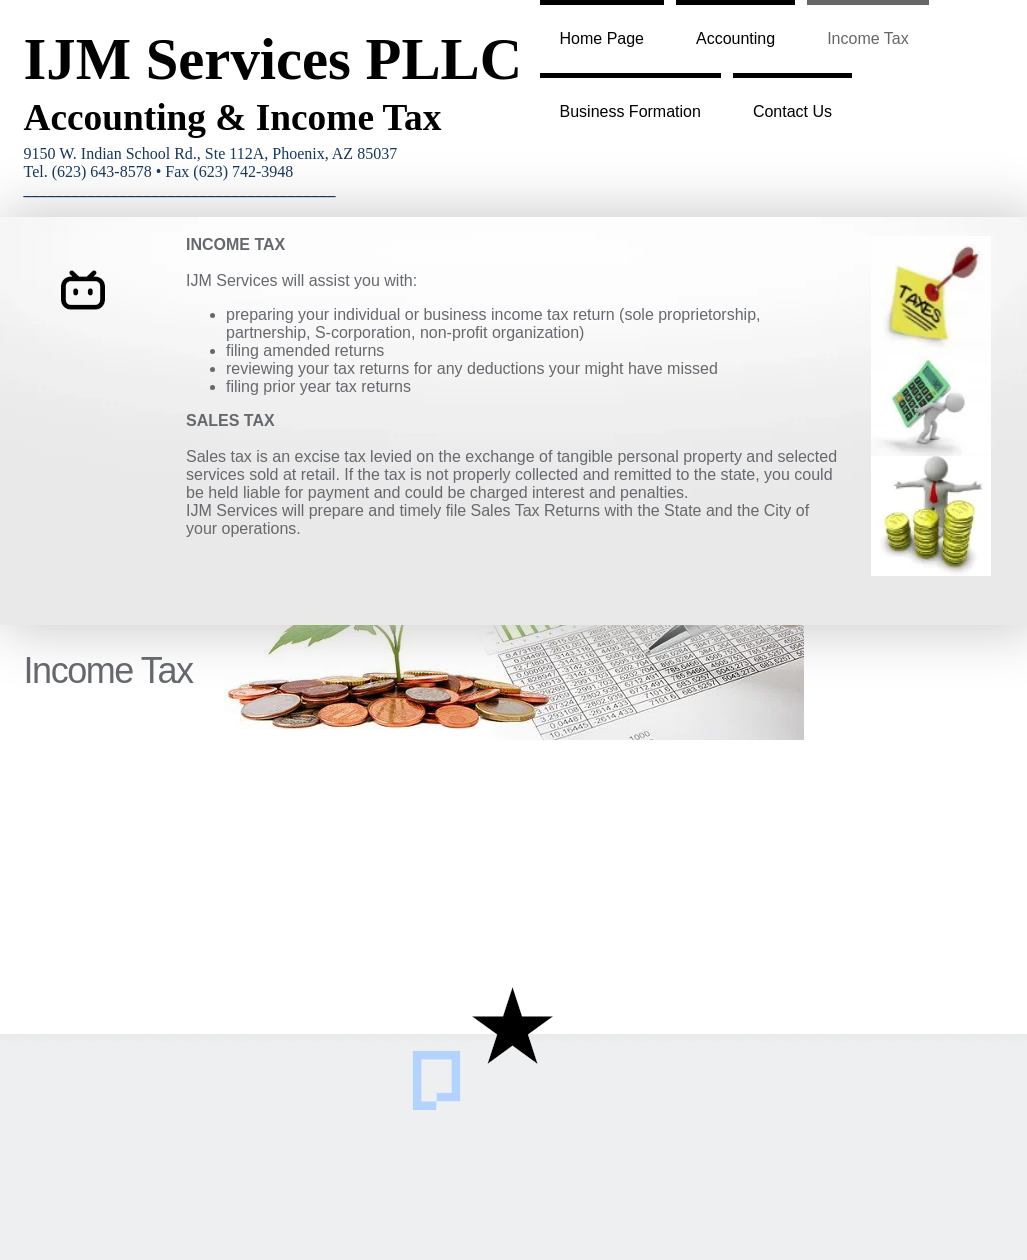 The height and width of the screenshot is (1260, 1027). I want to click on open Bilibili app, so click(83, 290).